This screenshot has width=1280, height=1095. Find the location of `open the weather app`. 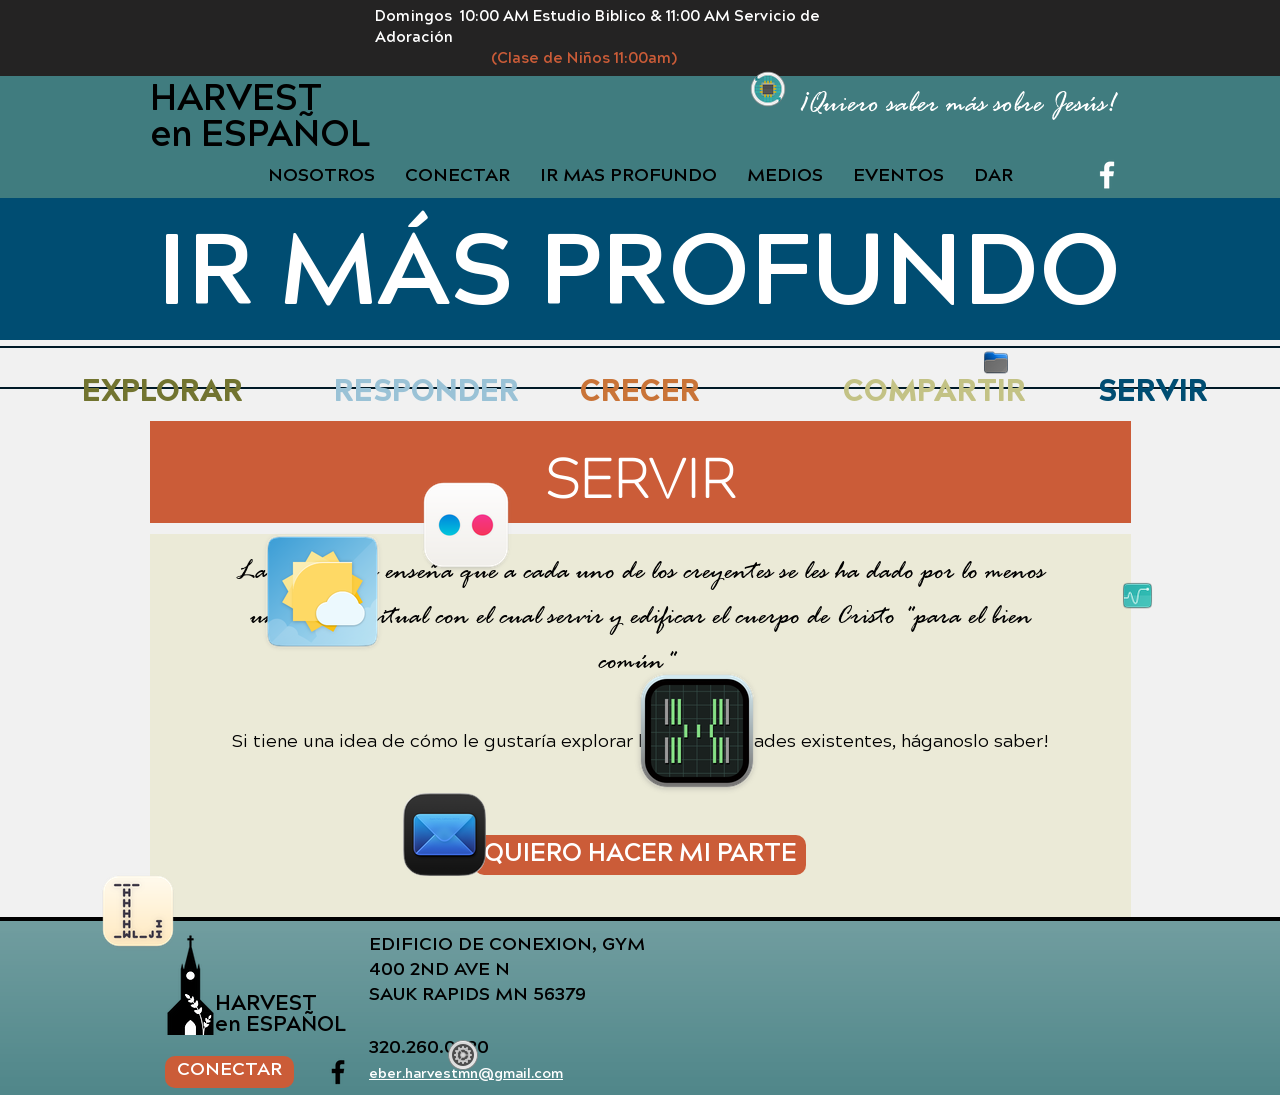

open the weather app is located at coordinates (322, 591).